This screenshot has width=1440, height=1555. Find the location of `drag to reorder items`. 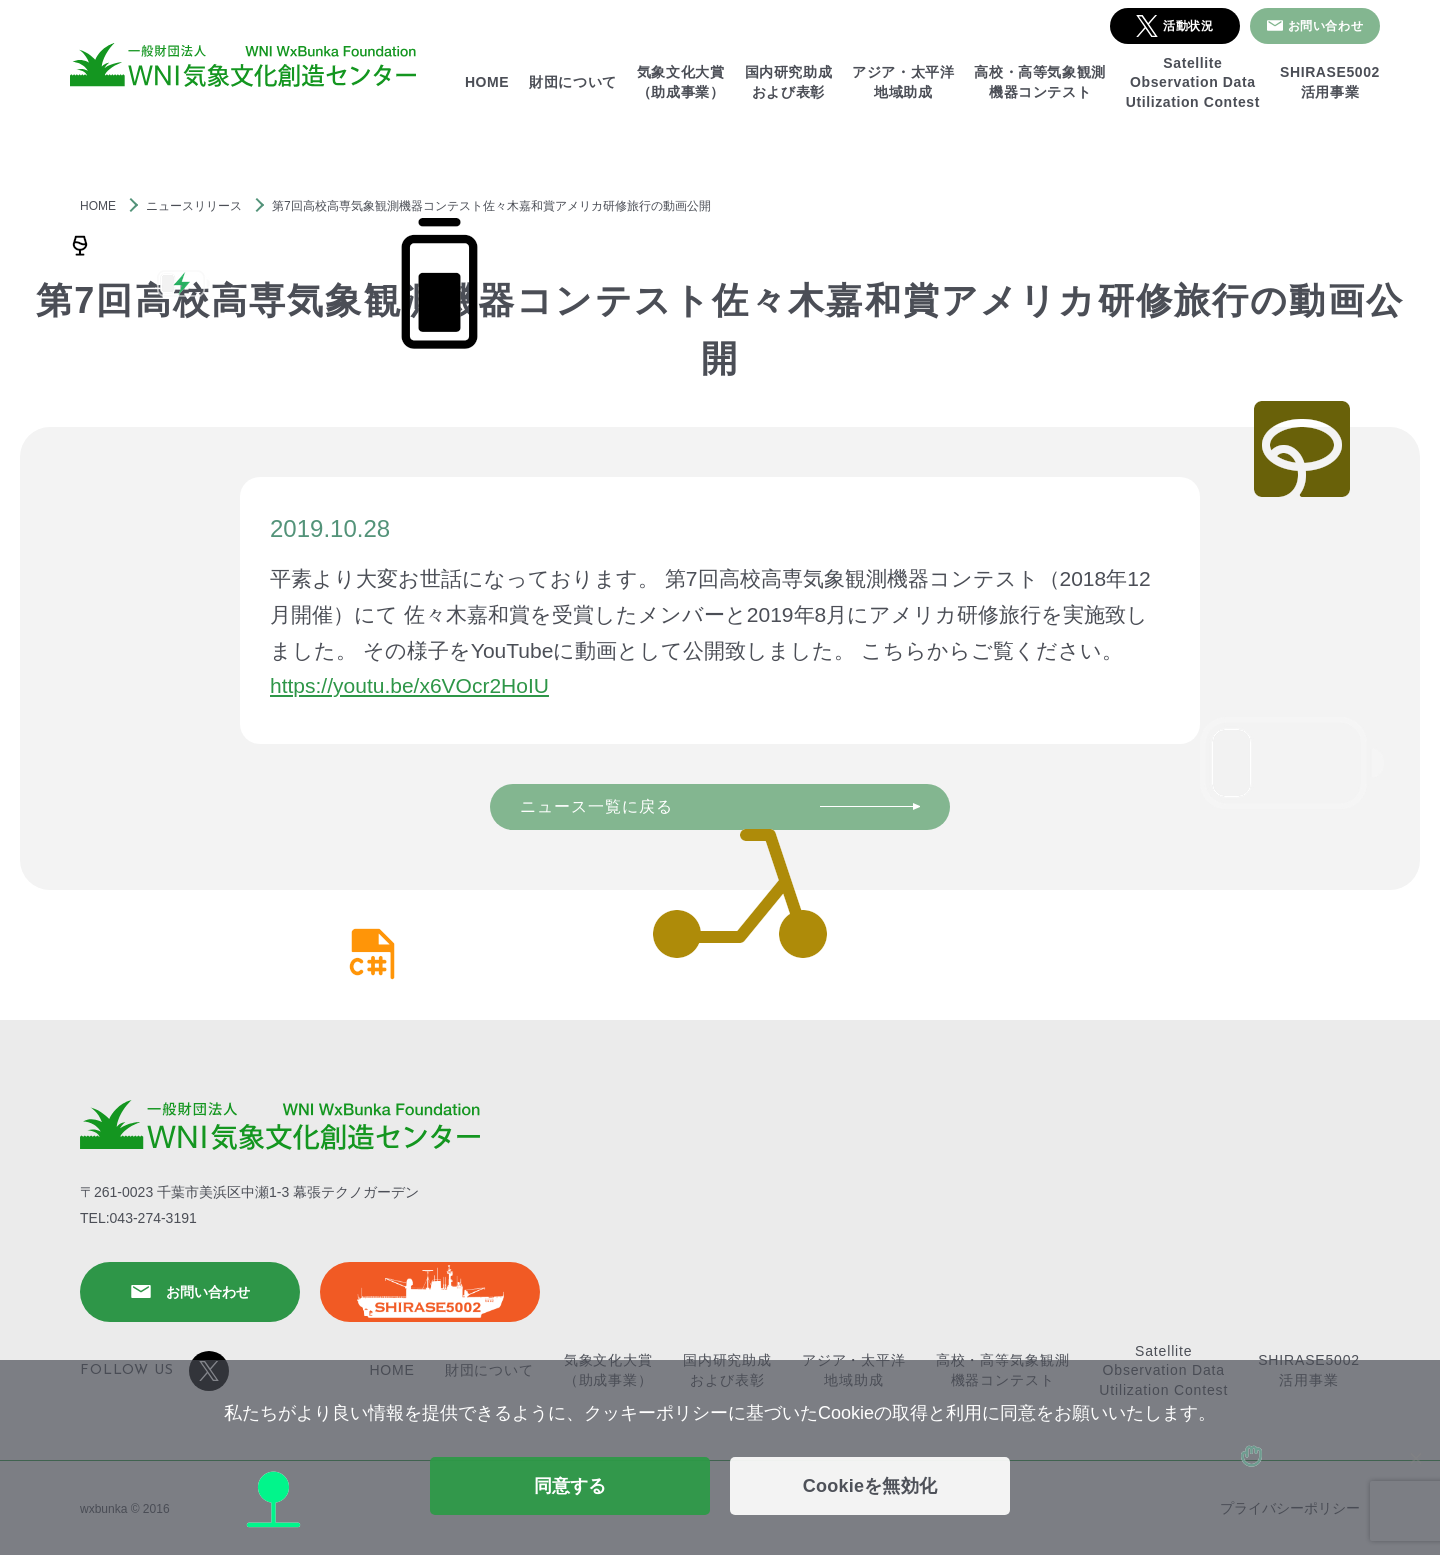

drag to reorder items is located at coordinates (1251, 1453).